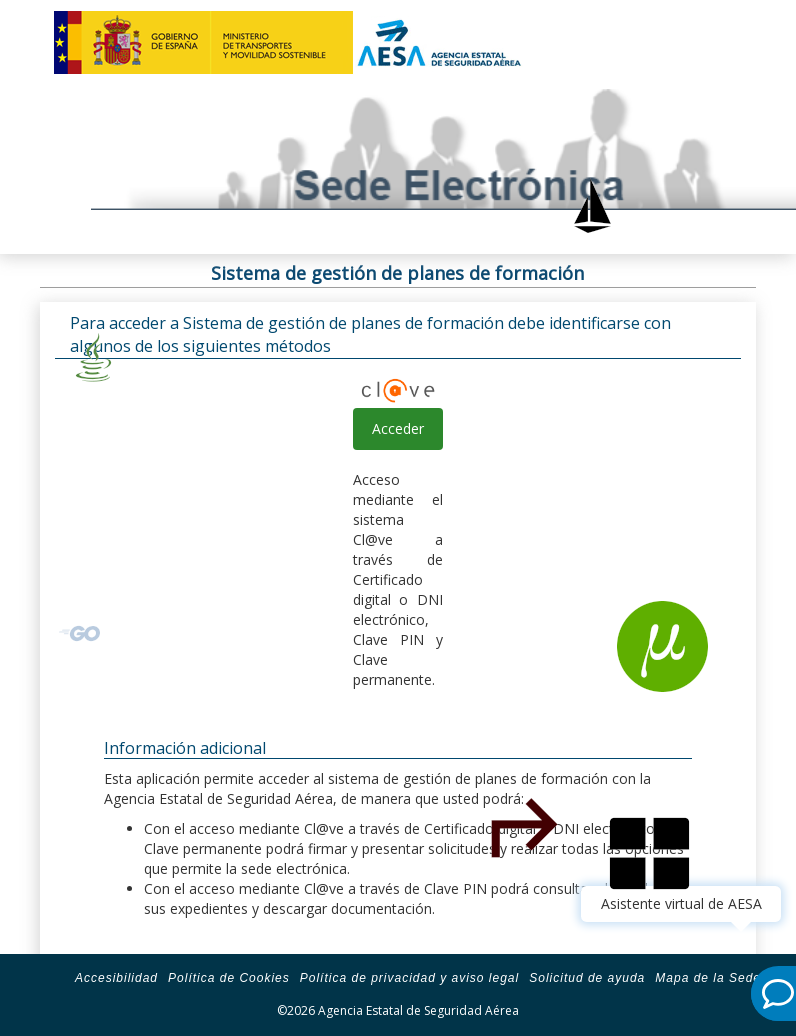 The image size is (796, 1036). I want to click on istio service mesh logo, so click(592, 205).